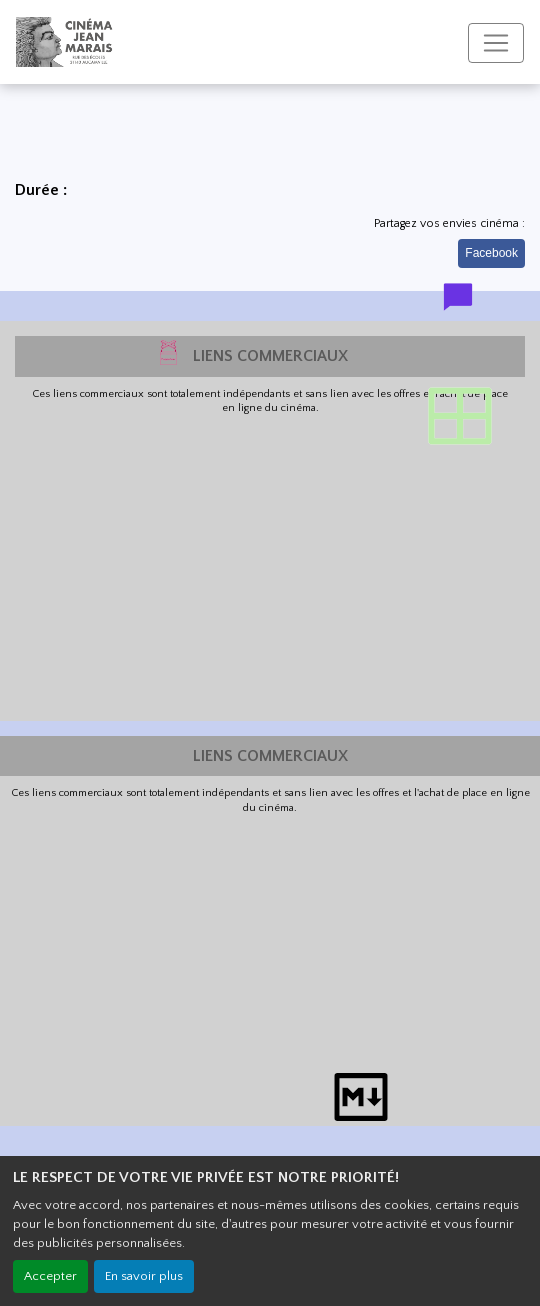  I want to click on indicates markdown formatting is available, so click(361, 1097).